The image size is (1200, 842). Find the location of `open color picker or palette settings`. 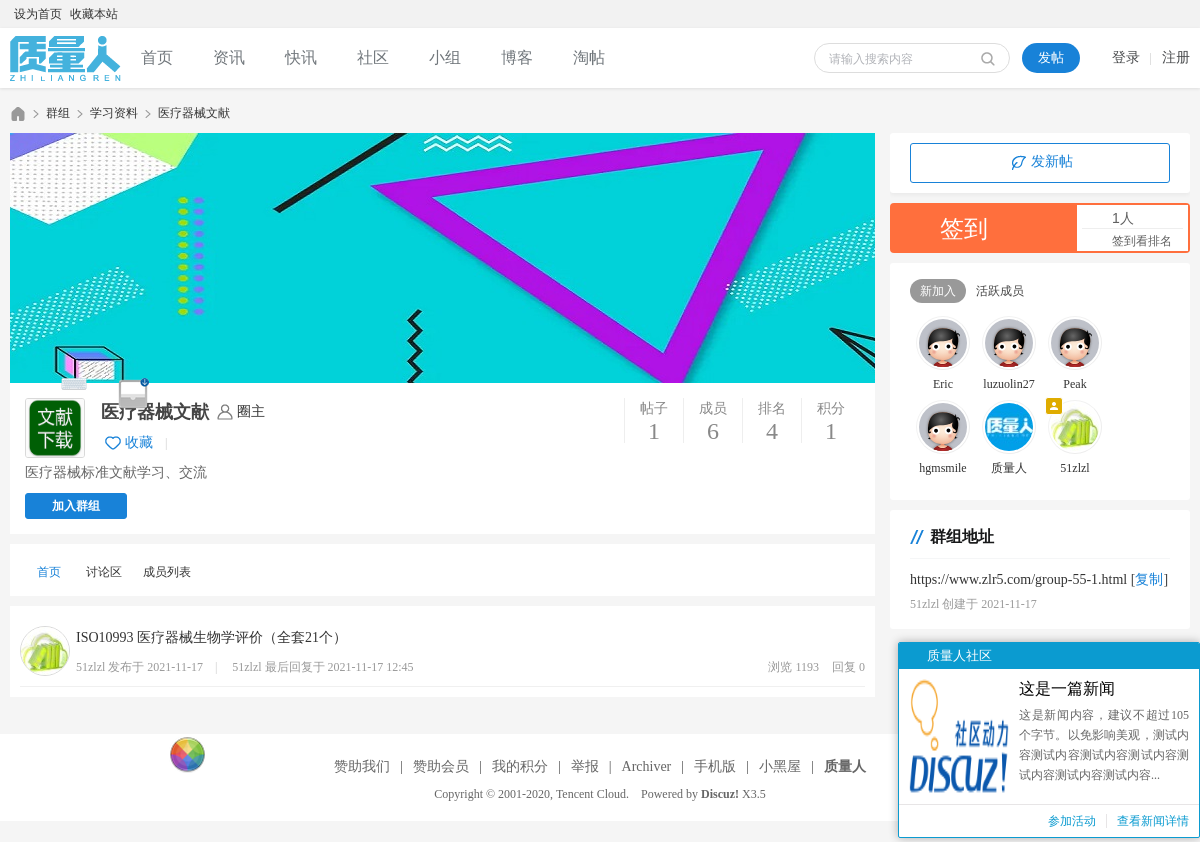

open color picker or palette settings is located at coordinates (187, 754).